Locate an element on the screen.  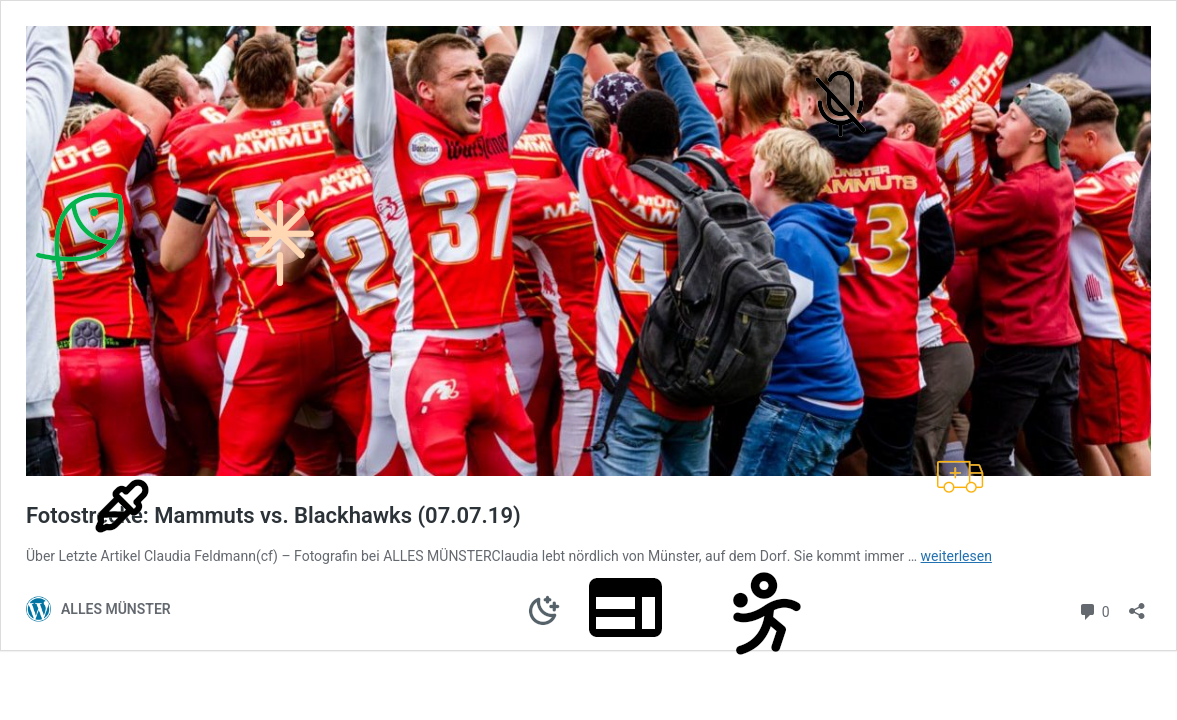
access throwing or toss-related sports activities is located at coordinates (764, 612).